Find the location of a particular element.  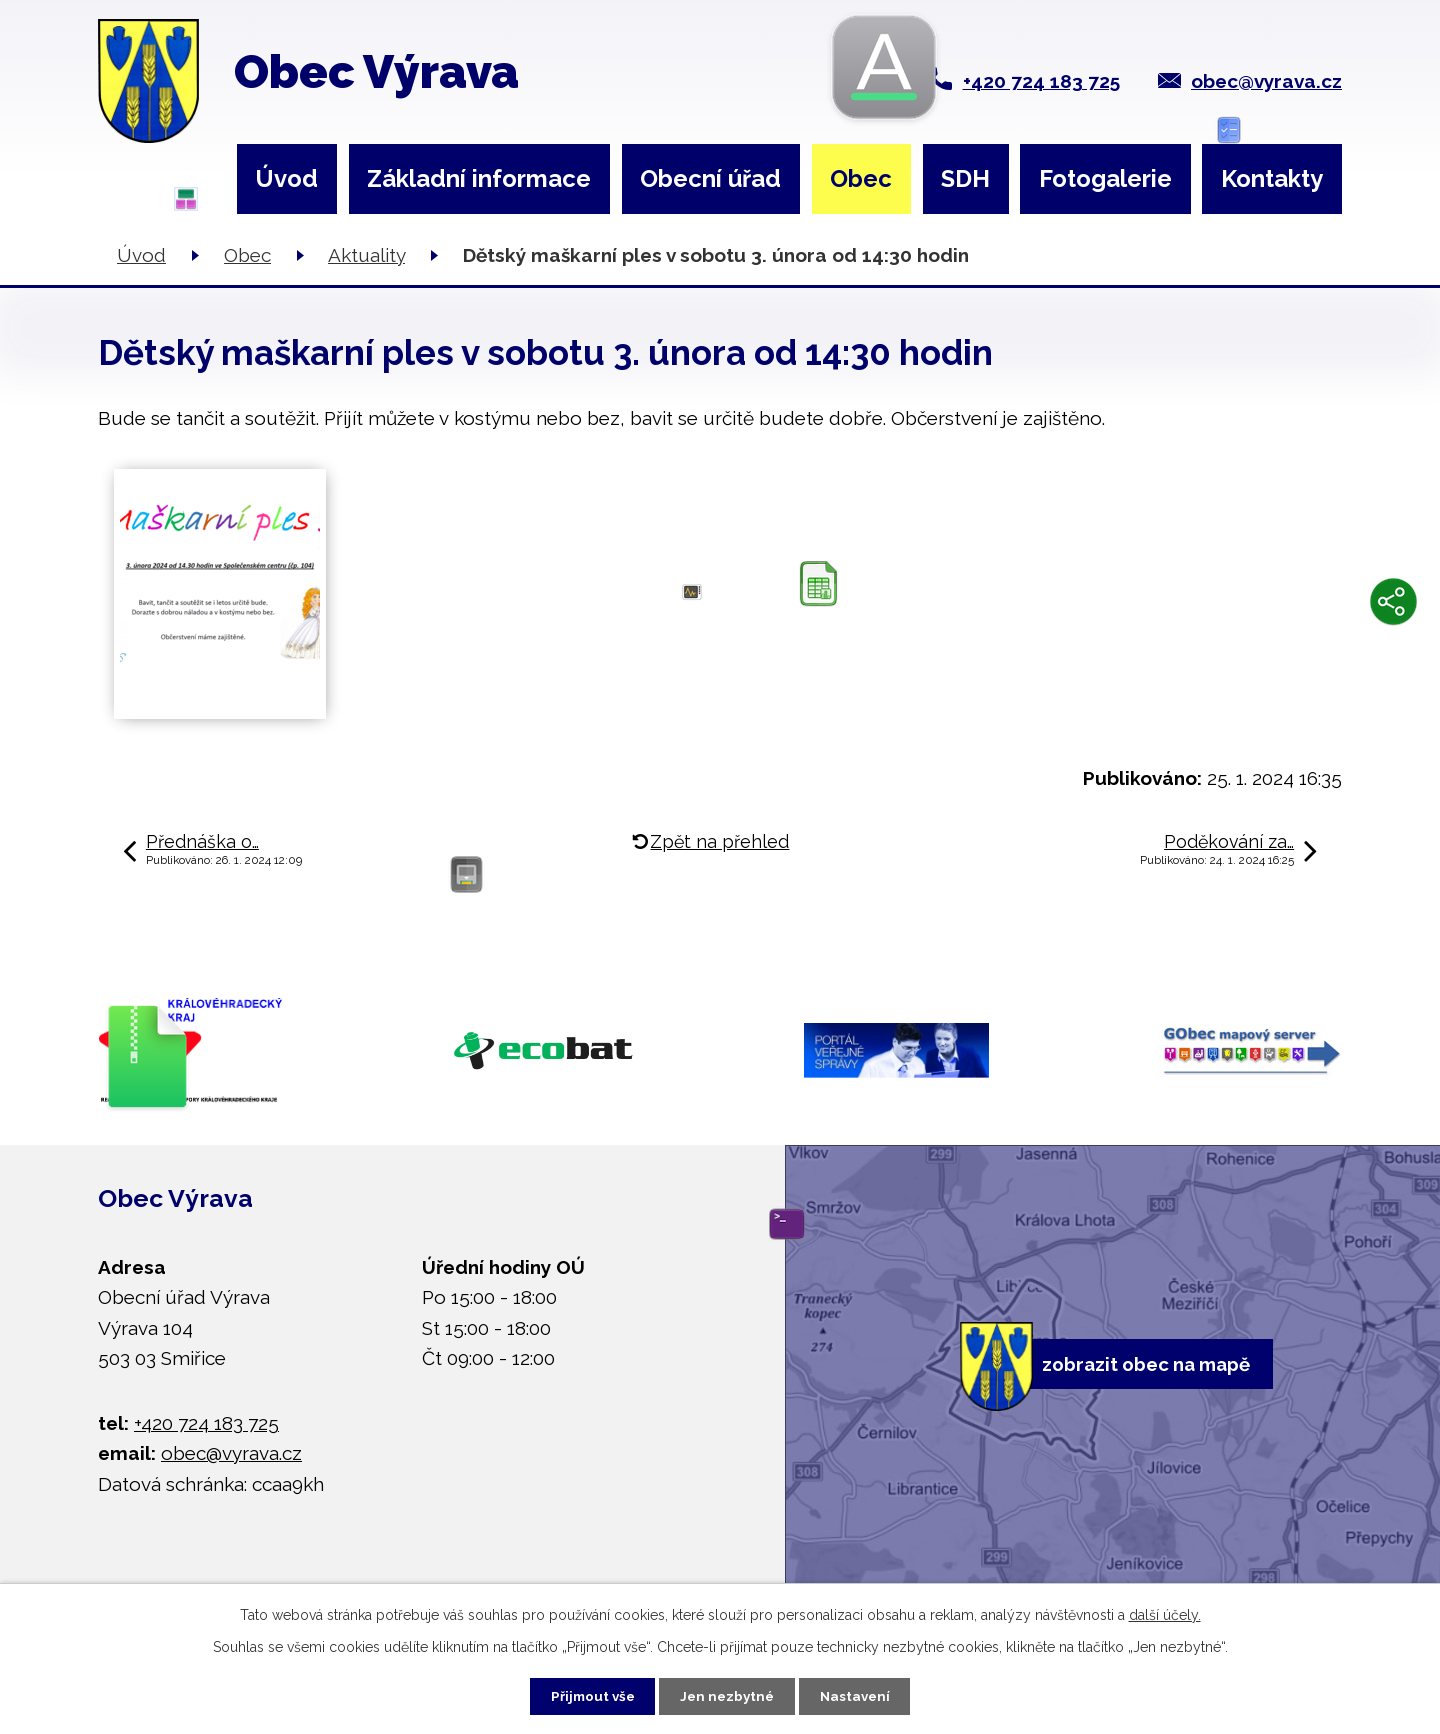

compressed archive file (.arc format) is located at coordinates (147, 1058).